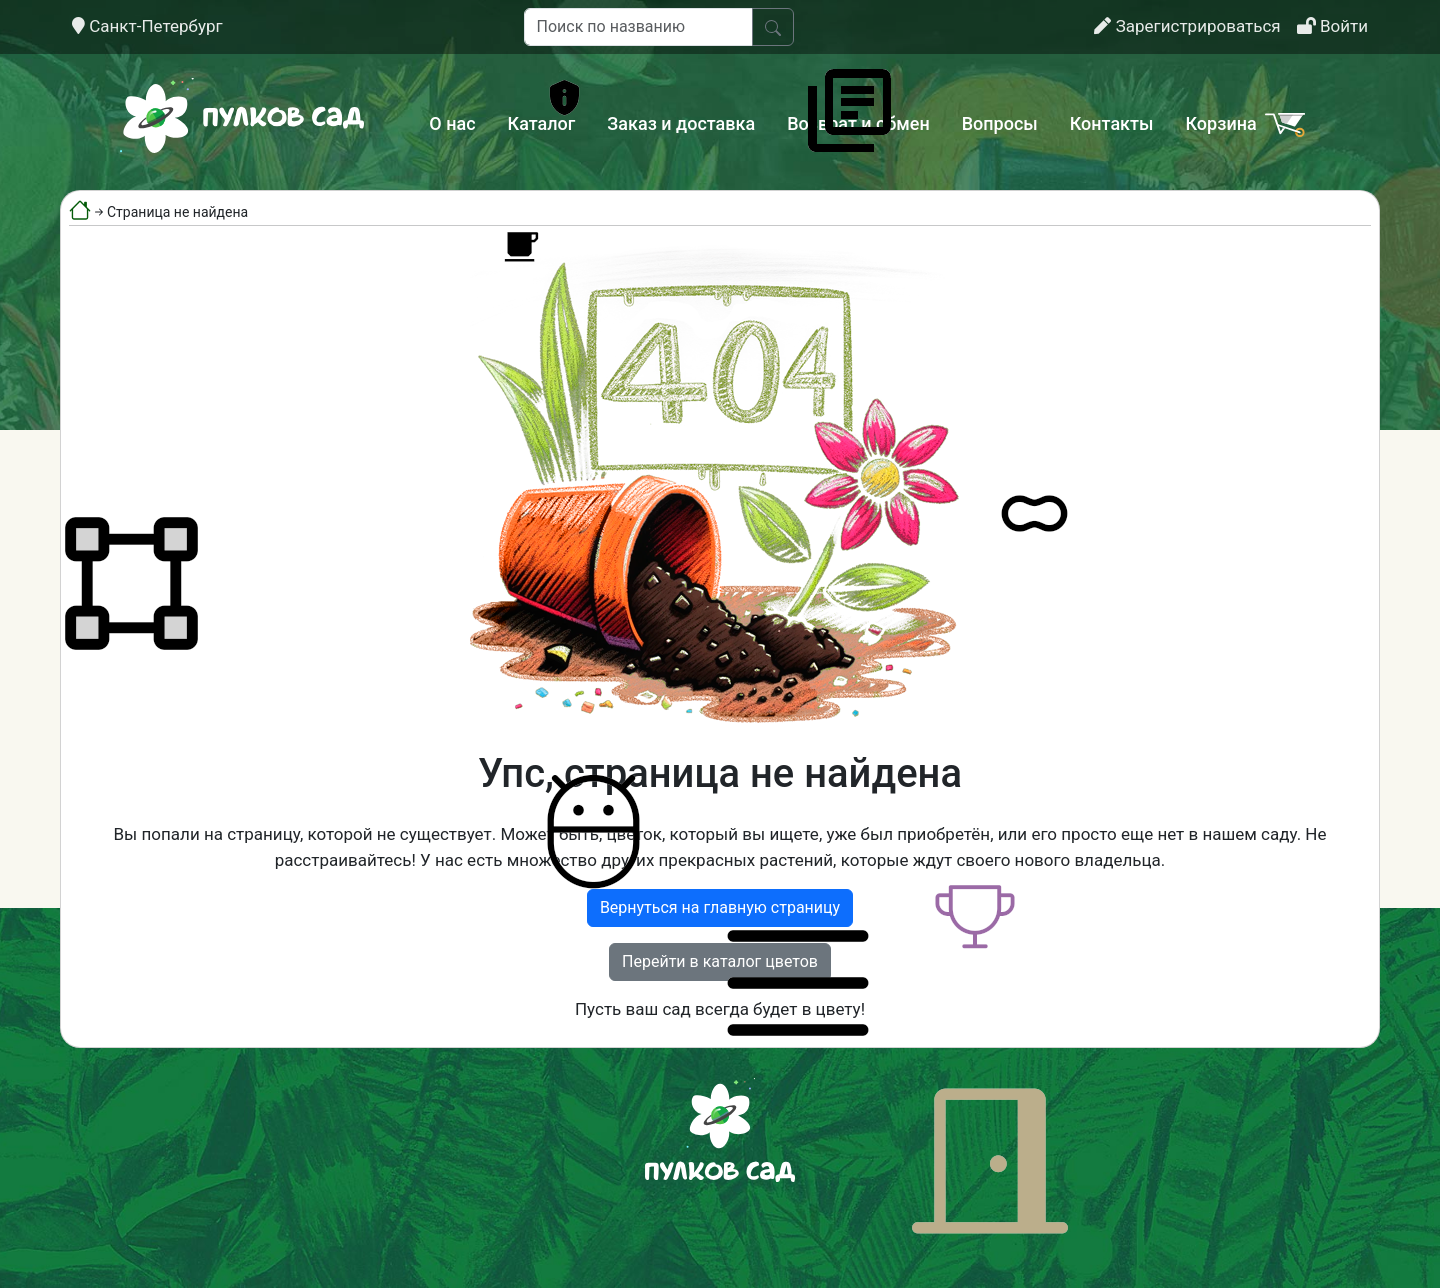  What do you see at coordinates (990, 1161) in the screenshot?
I see `log out or exit the application` at bounding box center [990, 1161].